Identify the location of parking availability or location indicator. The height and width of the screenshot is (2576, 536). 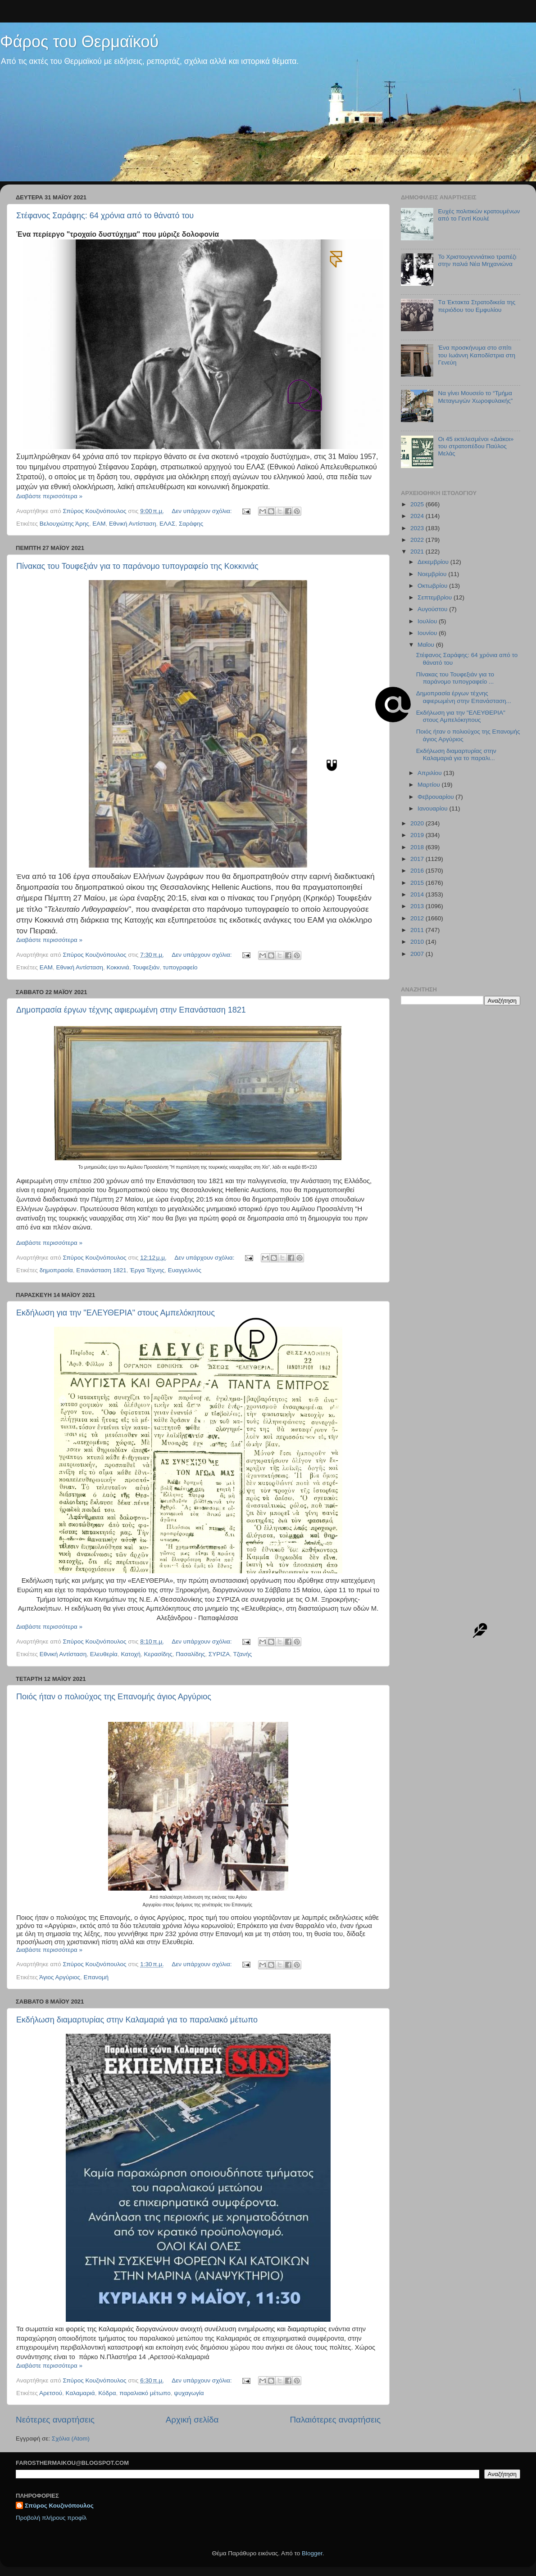
(256, 1339).